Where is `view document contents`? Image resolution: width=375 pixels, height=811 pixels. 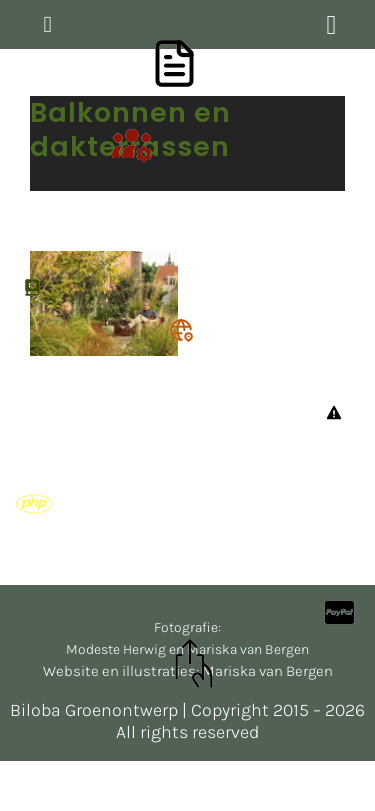 view document contents is located at coordinates (174, 63).